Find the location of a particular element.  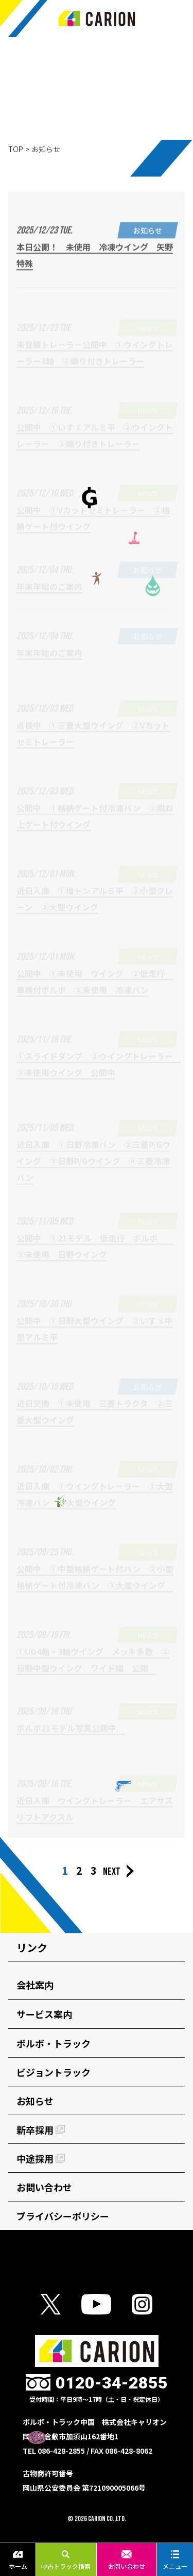

access food or bakery category is located at coordinates (37, 2437).